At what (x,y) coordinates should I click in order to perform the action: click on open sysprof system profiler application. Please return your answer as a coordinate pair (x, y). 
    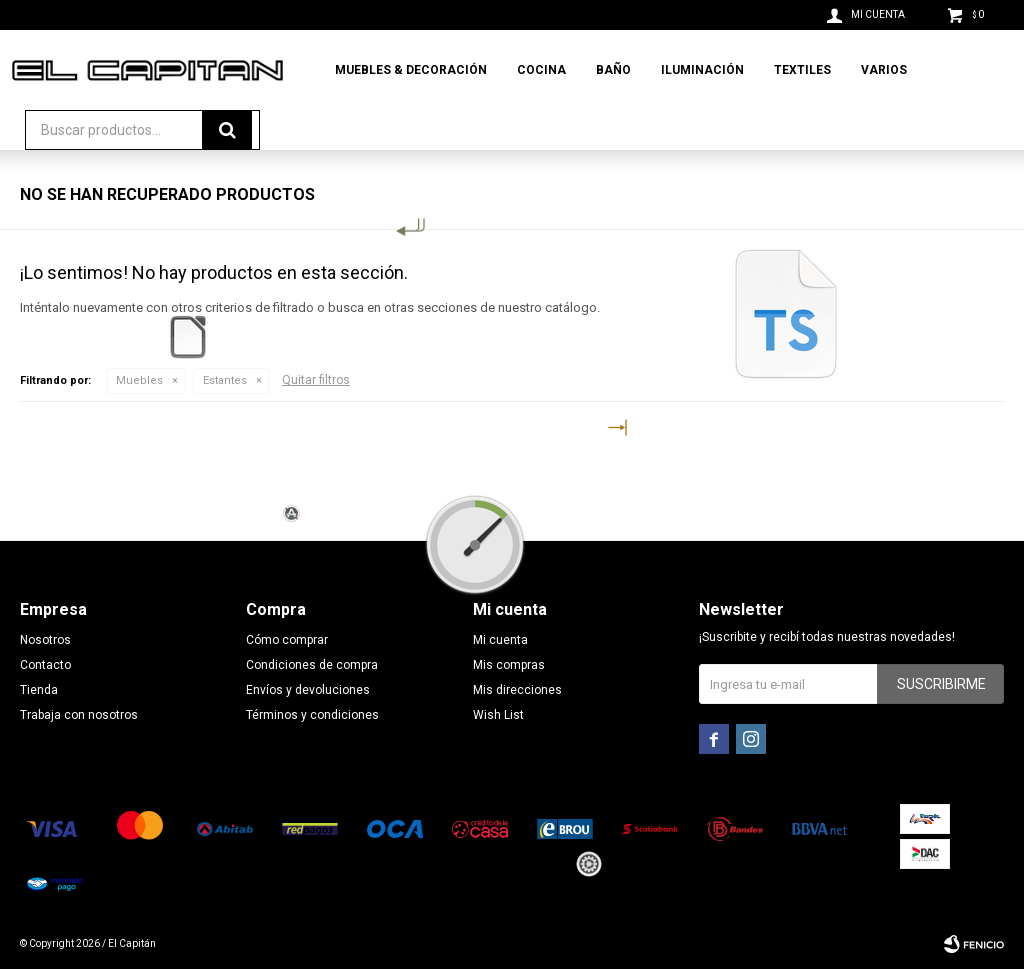
    Looking at the image, I should click on (475, 545).